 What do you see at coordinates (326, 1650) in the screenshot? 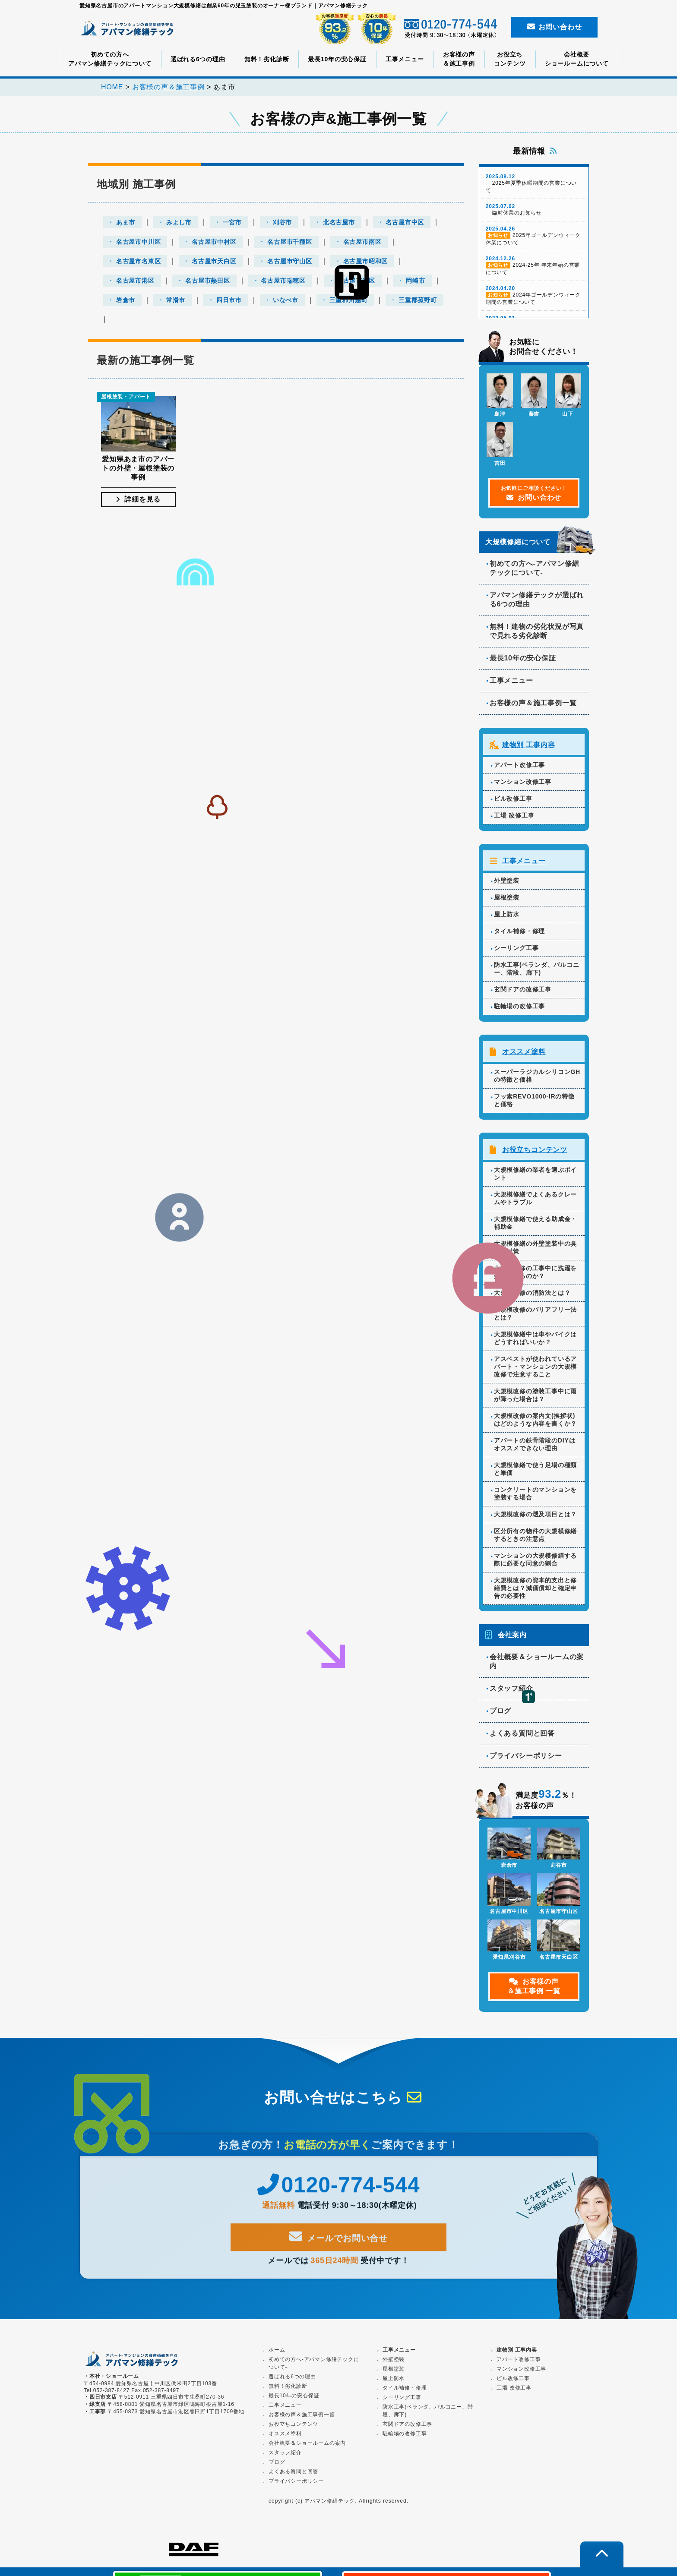
I see `navigate to next section below` at bounding box center [326, 1650].